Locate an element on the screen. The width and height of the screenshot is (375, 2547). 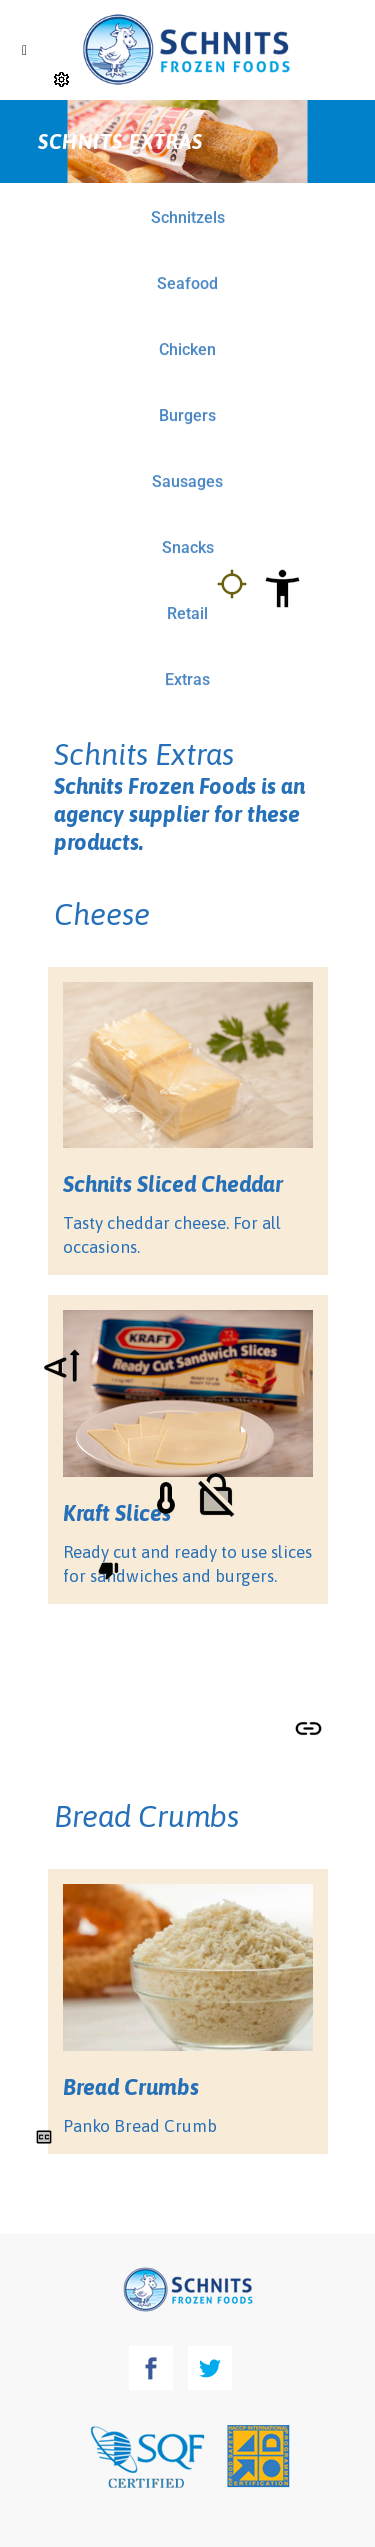
open settings menu is located at coordinates (61, 79).